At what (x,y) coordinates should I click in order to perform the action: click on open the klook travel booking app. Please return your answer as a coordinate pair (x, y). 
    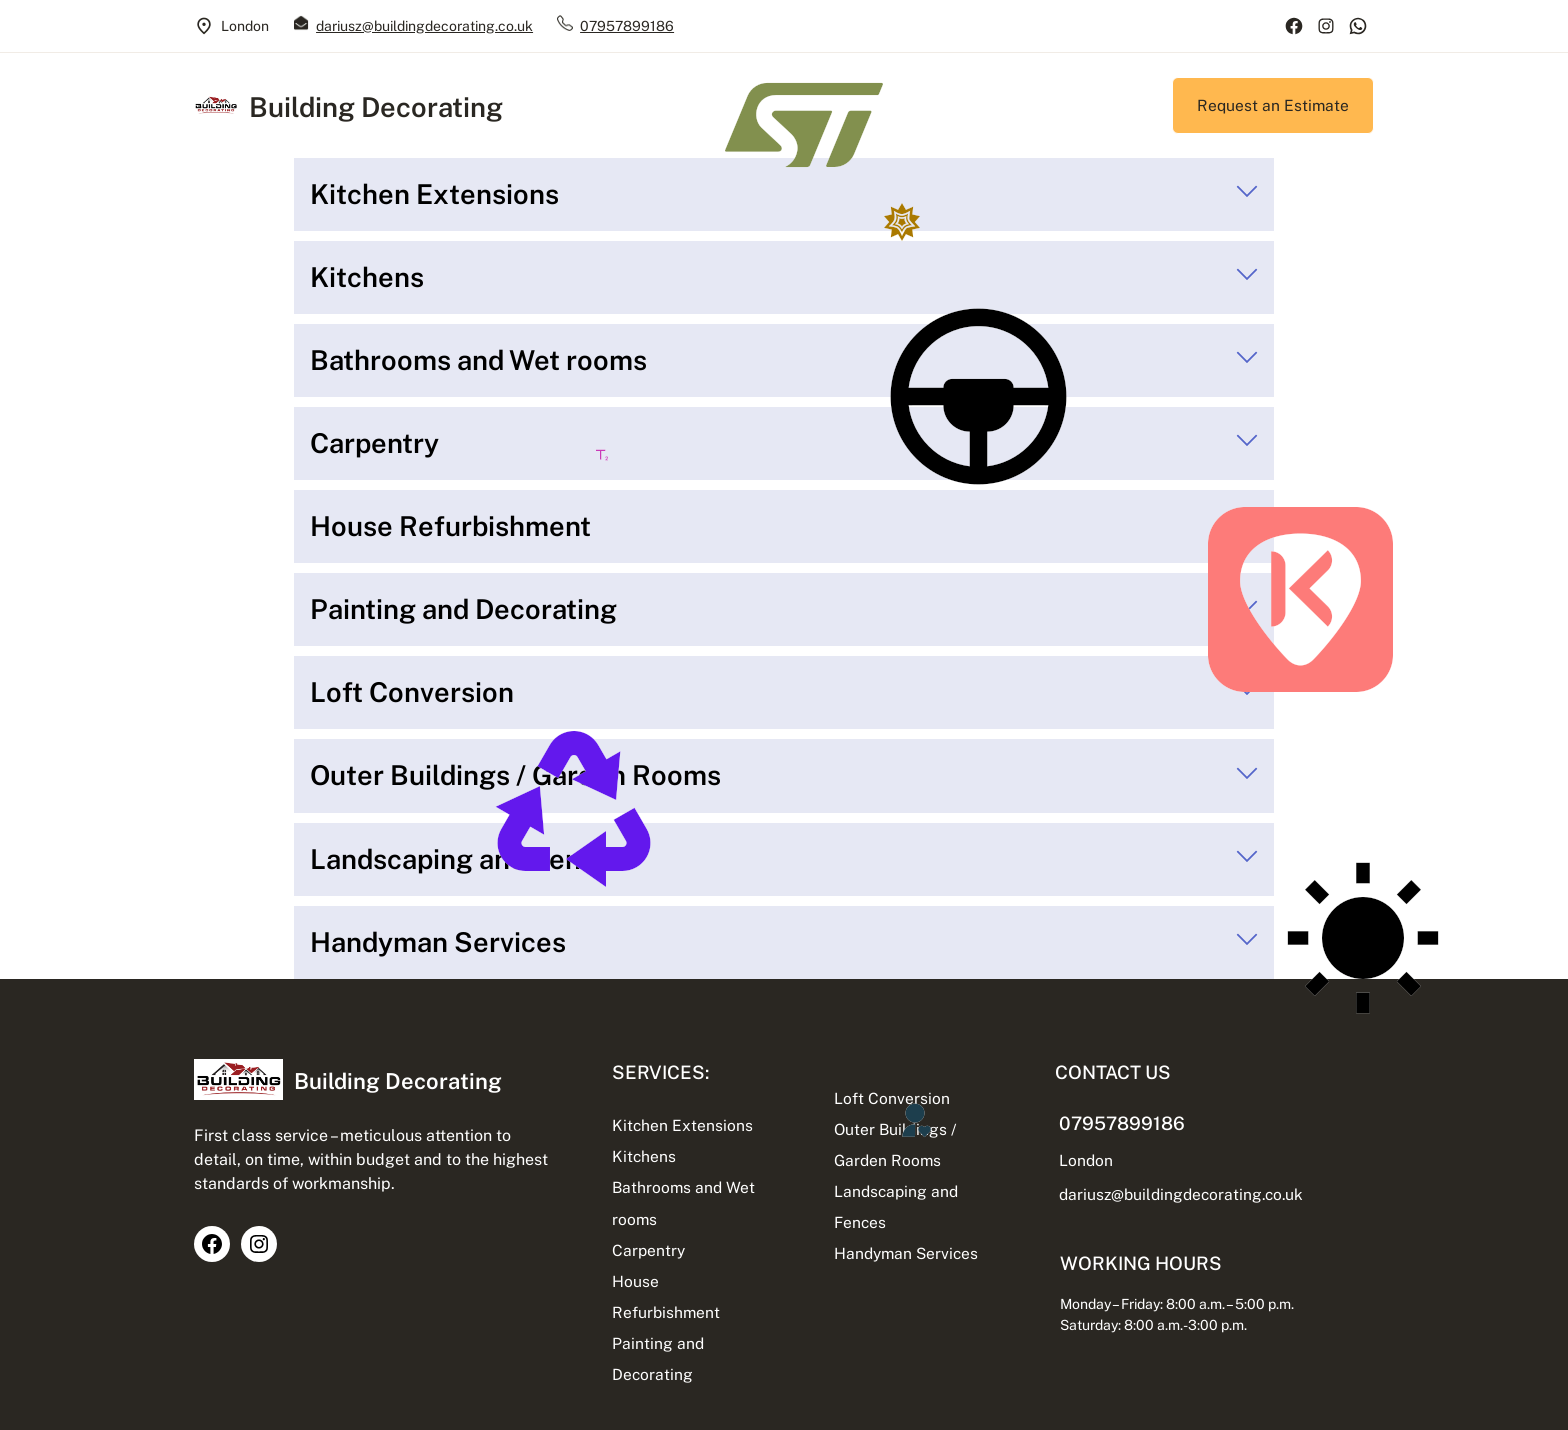
    Looking at the image, I should click on (1300, 599).